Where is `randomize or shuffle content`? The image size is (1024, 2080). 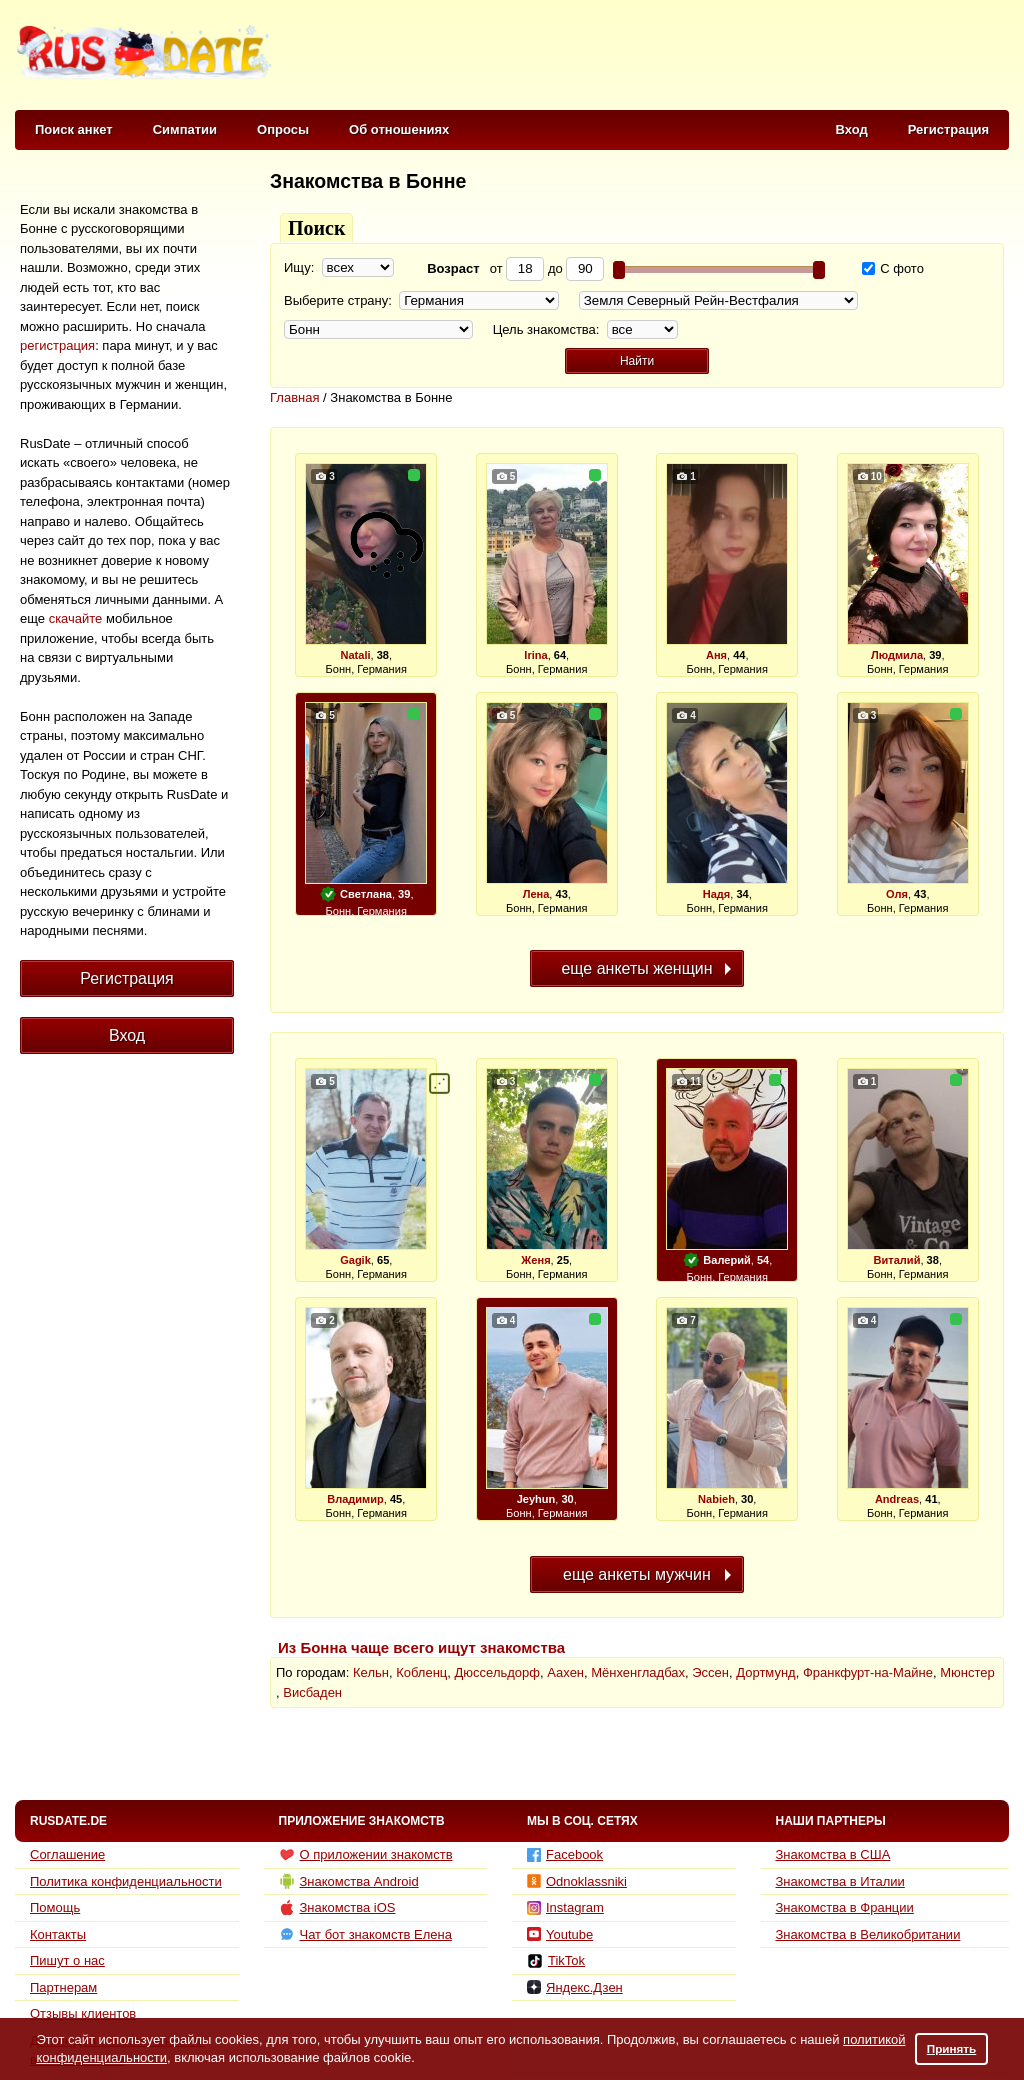
randomize or shuffle content is located at coordinates (439, 1083).